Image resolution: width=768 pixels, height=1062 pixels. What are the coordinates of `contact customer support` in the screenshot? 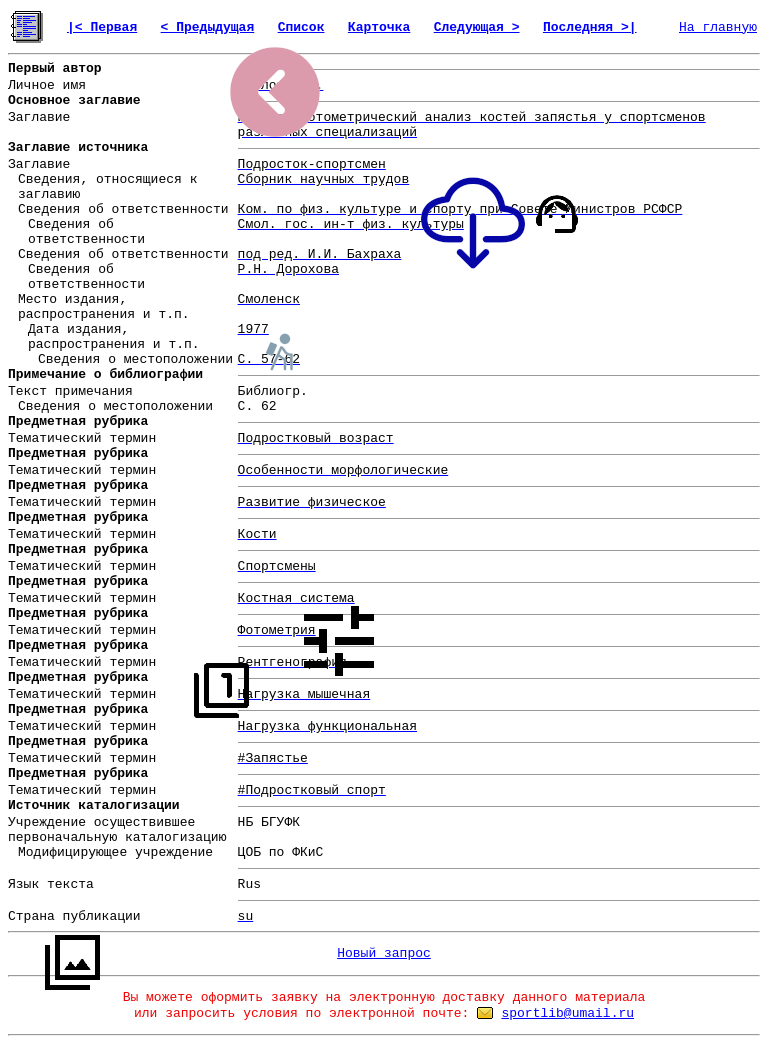 It's located at (557, 214).